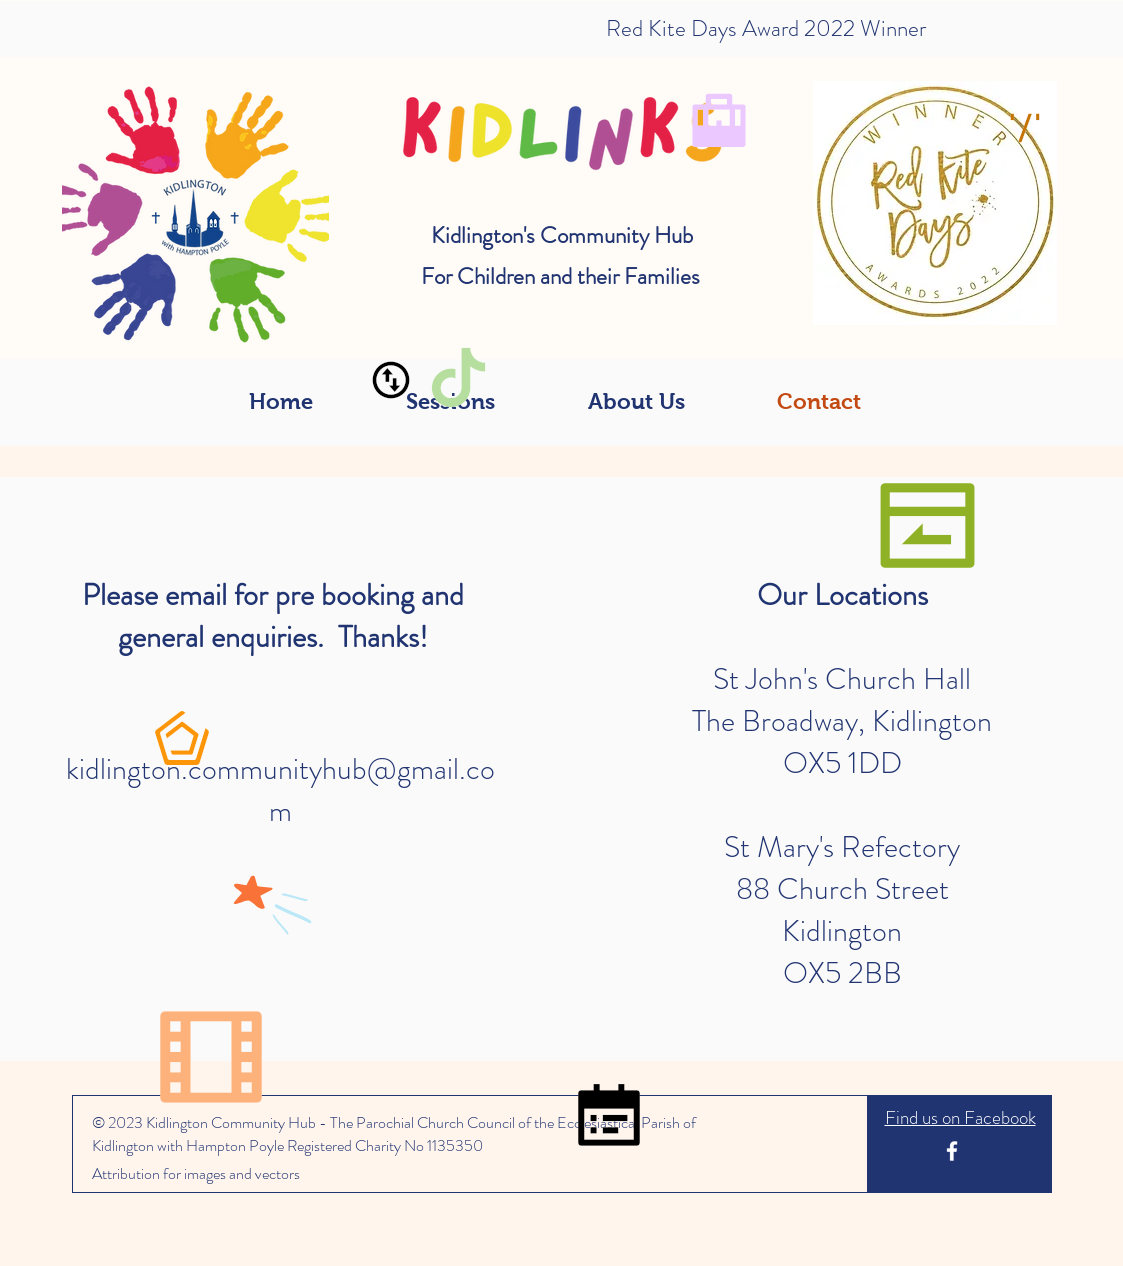  What do you see at coordinates (182, 738) in the screenshot?
I see `geode geometry dash mod loader logo` at bounding box center [182, 738].